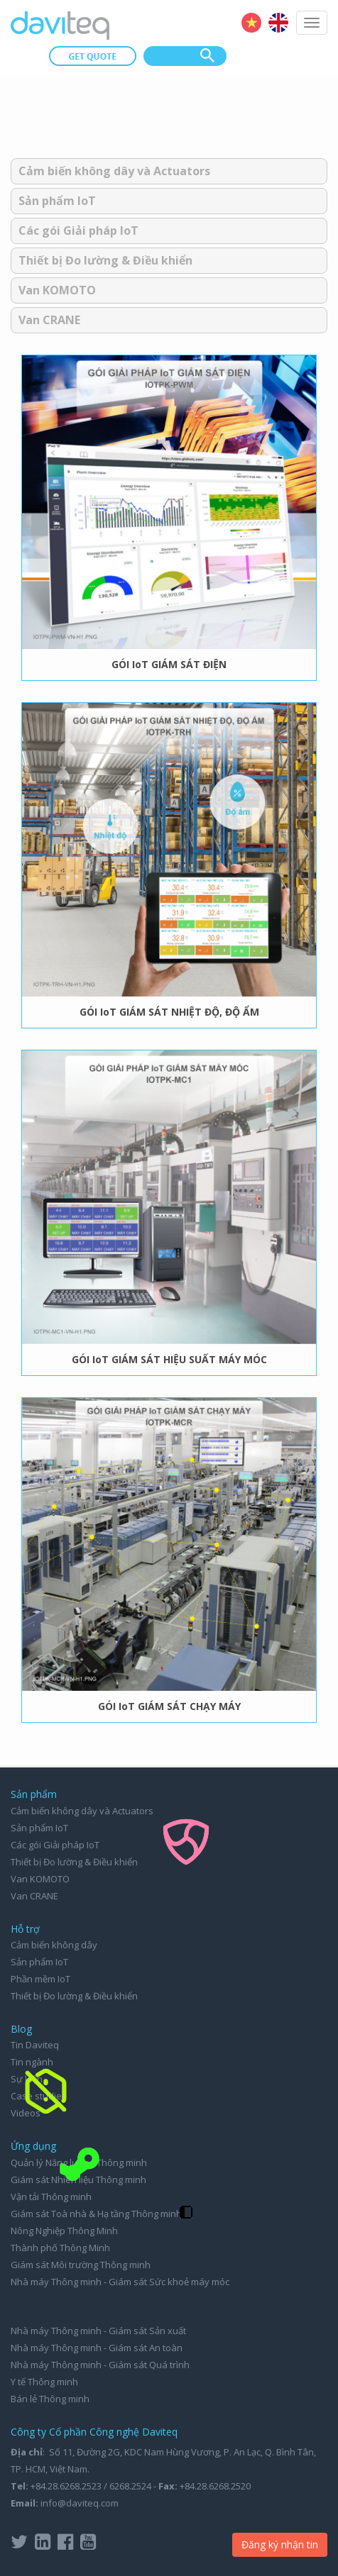 Image resolution: width=338 pixels, height=2576 pixels. What do you see at coordinates (45, 2091) in the screenshot?
I see `dismiss or disable alert notifications` at bounding box center [45, 2091].